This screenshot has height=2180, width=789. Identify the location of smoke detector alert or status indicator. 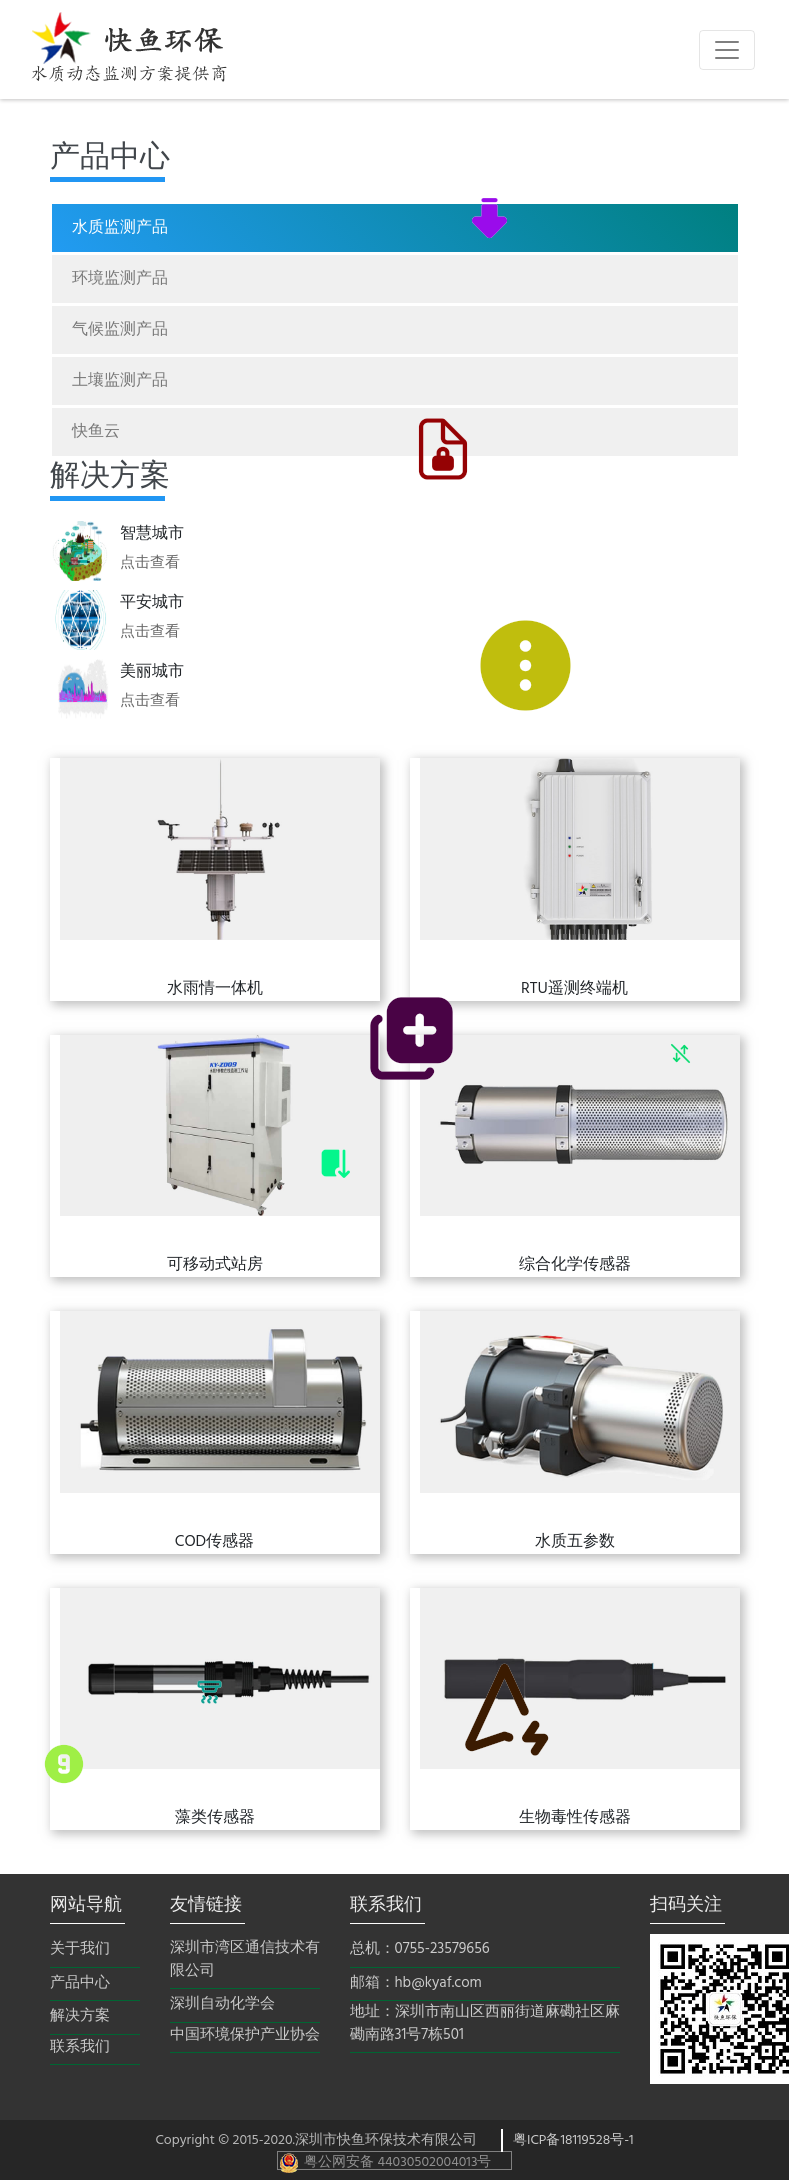
(209, 1691).